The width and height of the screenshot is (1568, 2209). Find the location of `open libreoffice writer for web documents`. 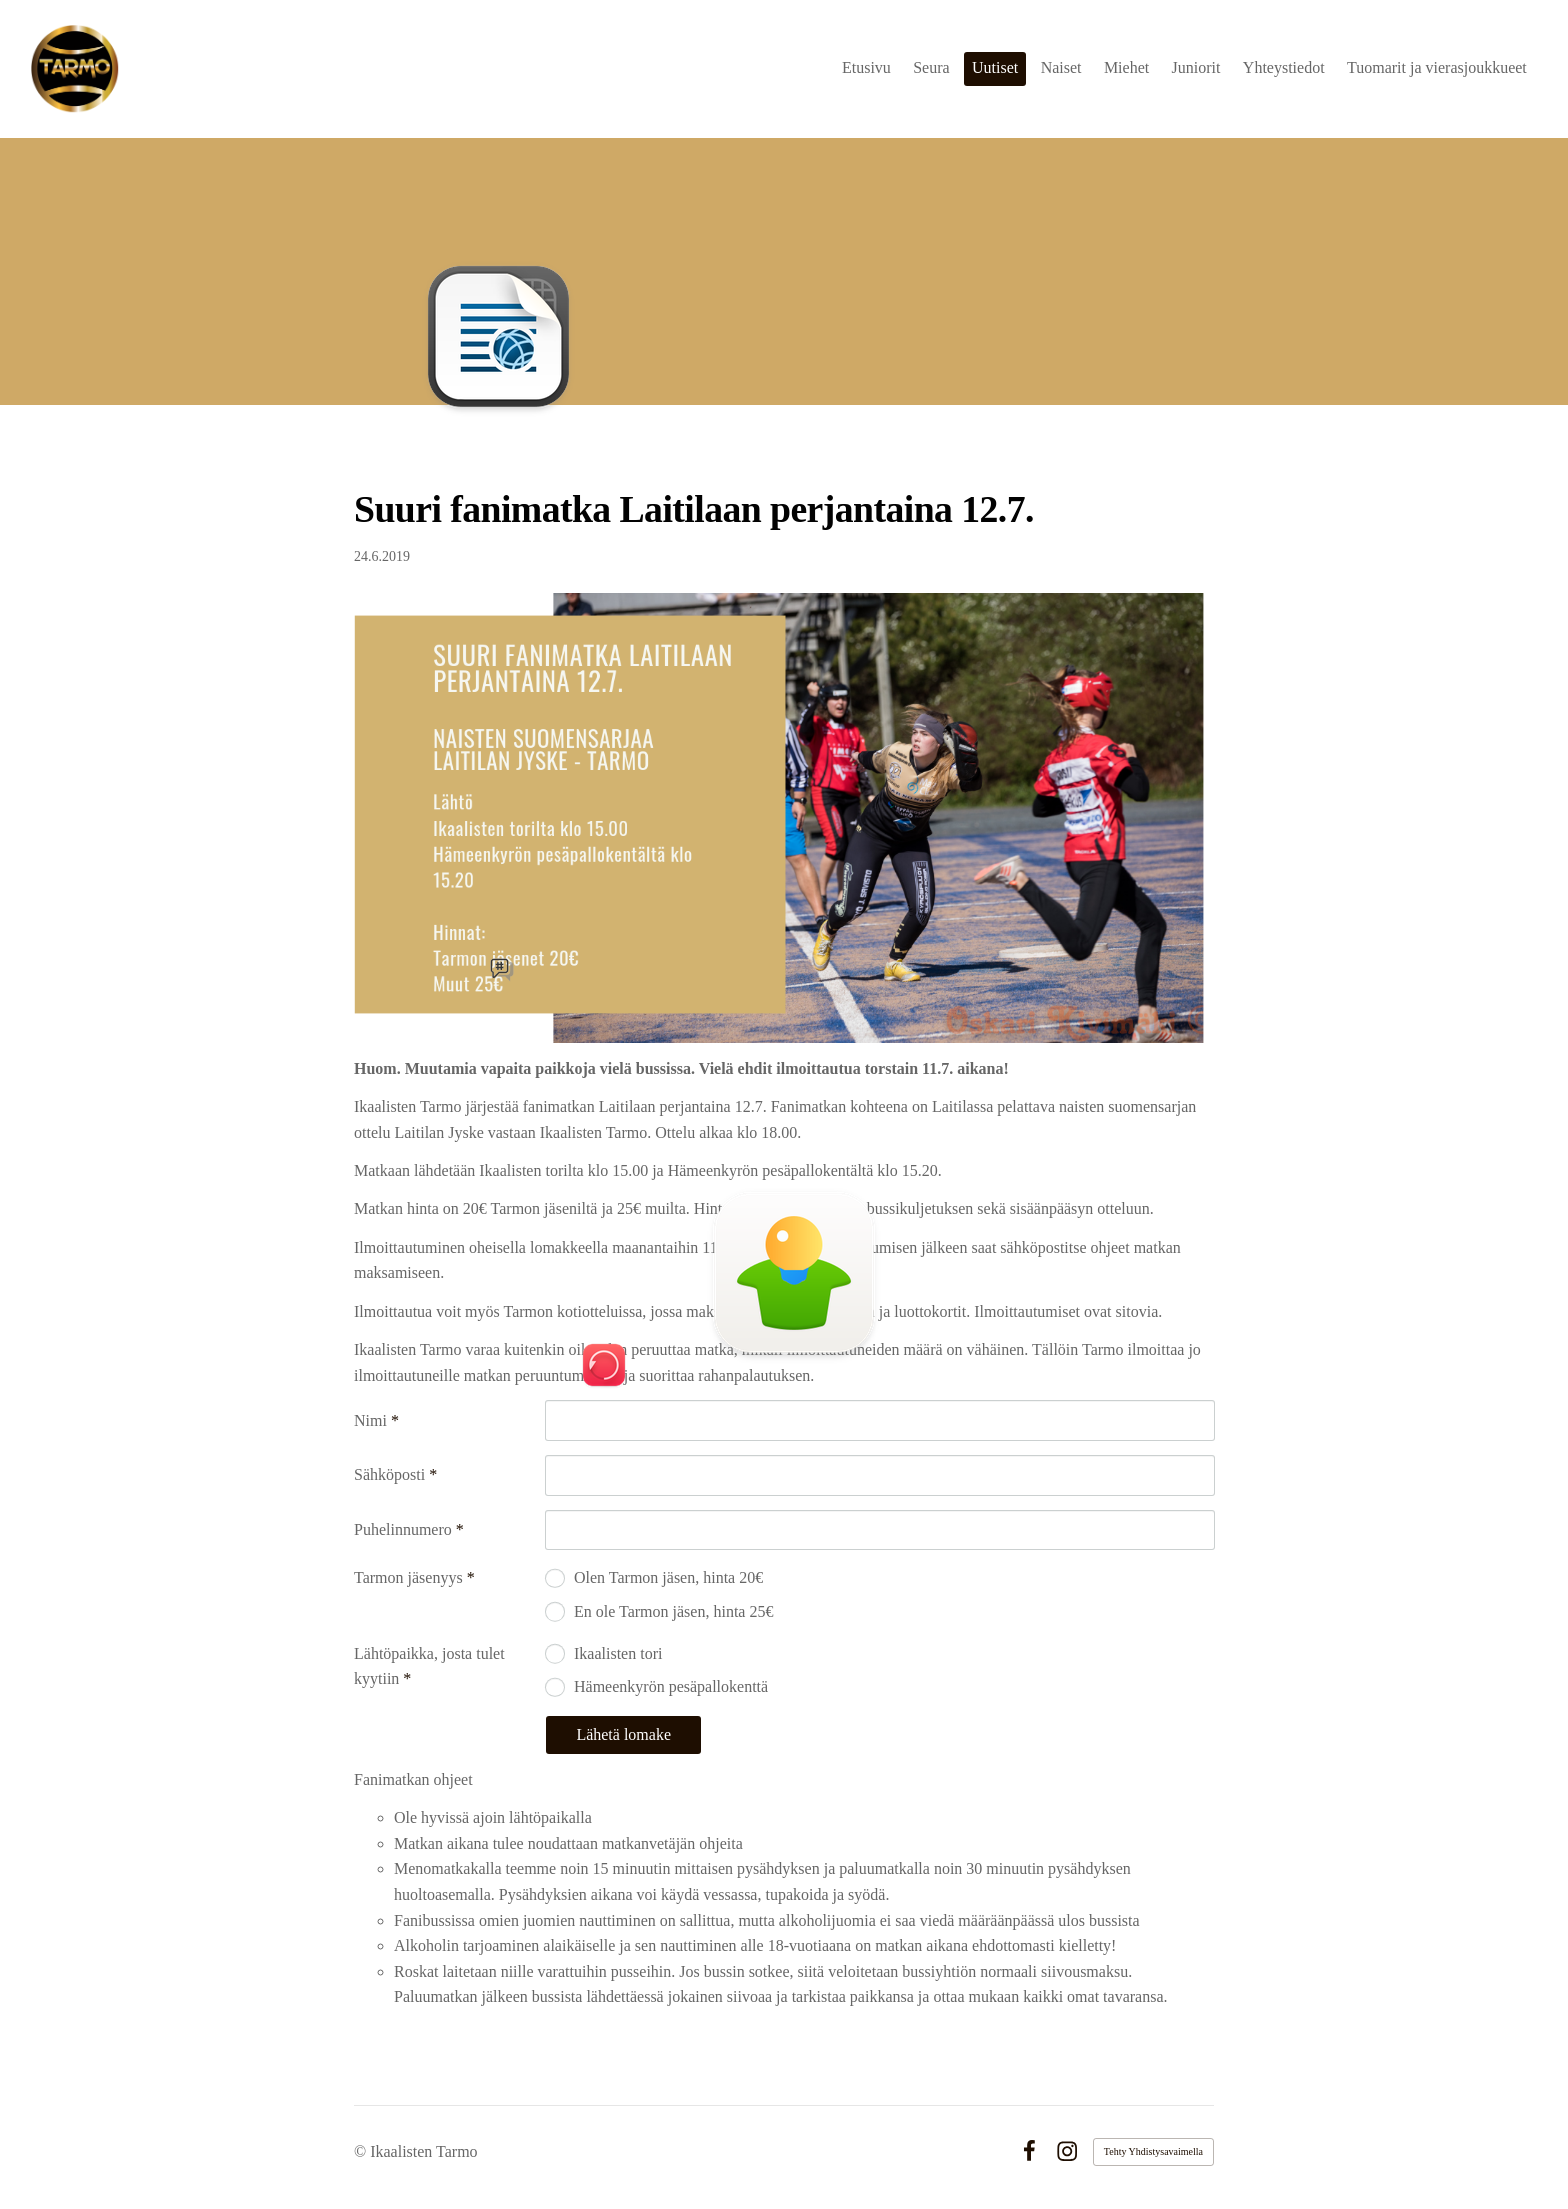

open libreoffice writer for web documents is located at coordinates (498, 336).